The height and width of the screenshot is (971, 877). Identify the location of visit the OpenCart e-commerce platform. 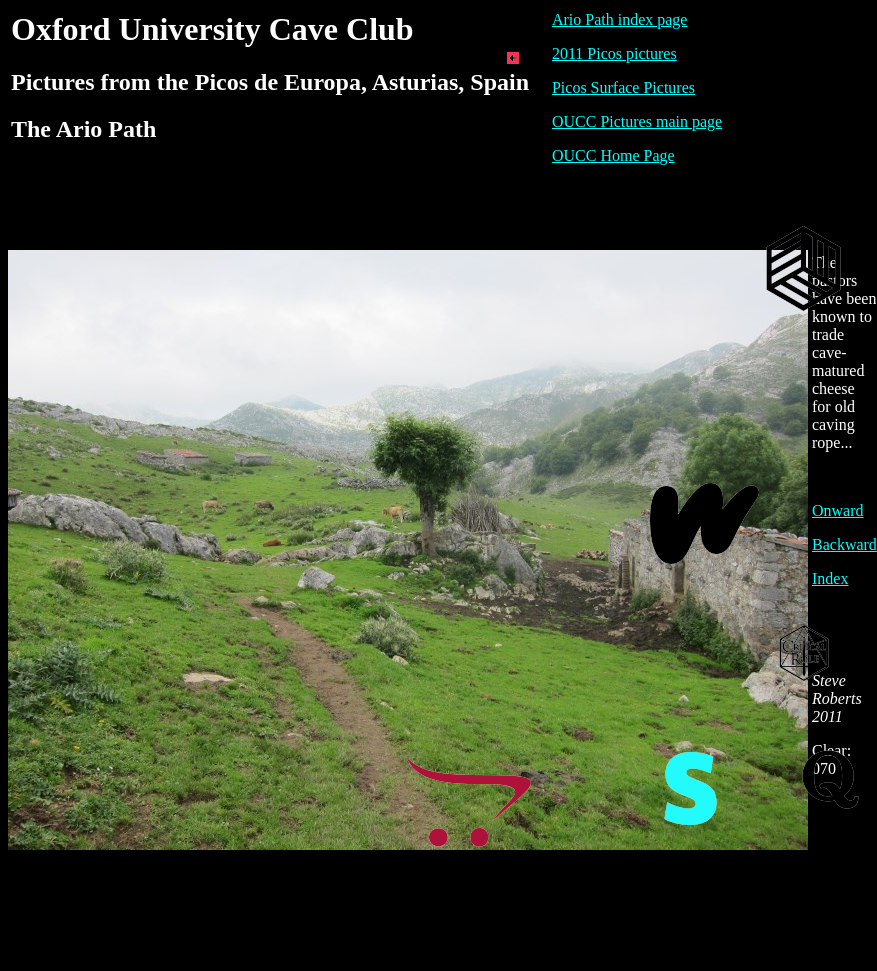
(468, 801).